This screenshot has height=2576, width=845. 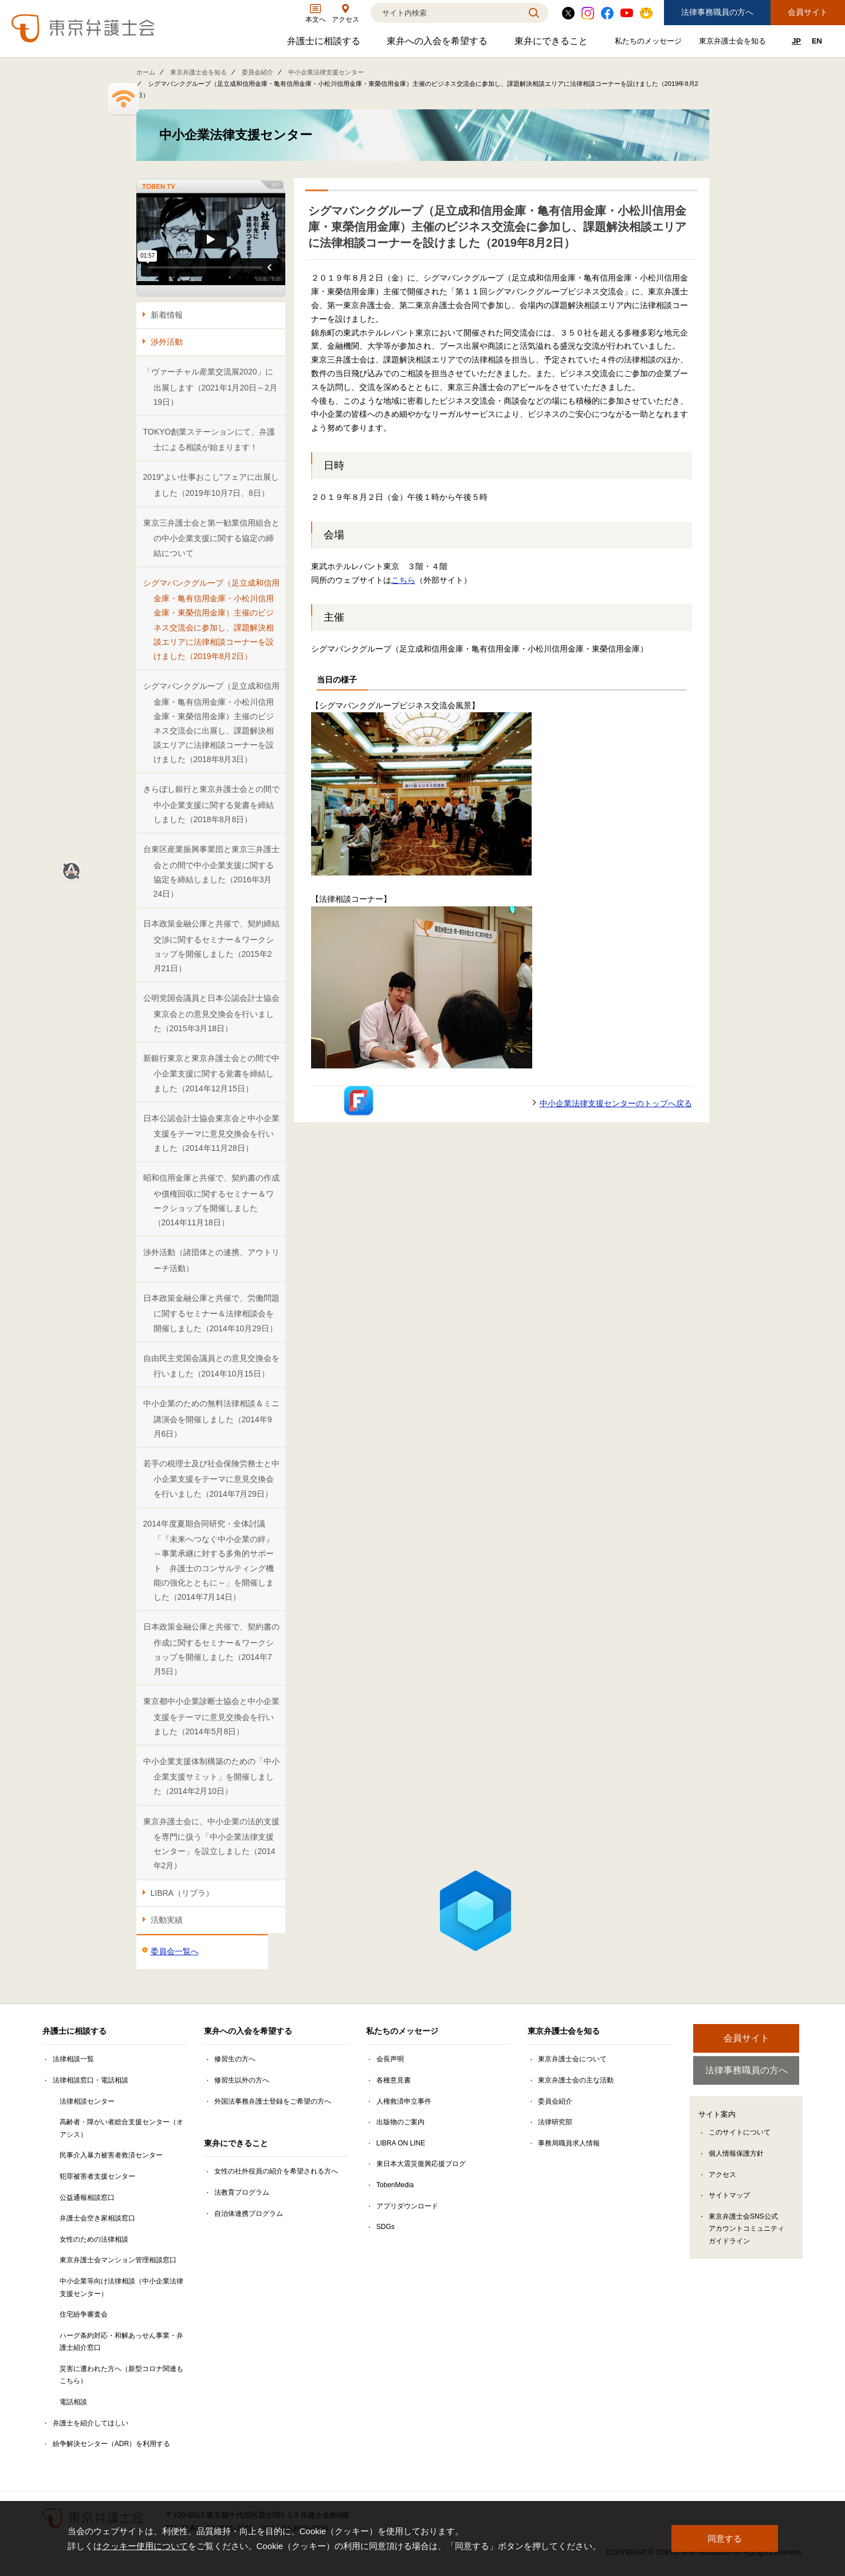 What do you see at coordinates (123, 98) in the screenshot?
I see `connect to a captive portal or public wifi network` at bounding box center [123, 98].